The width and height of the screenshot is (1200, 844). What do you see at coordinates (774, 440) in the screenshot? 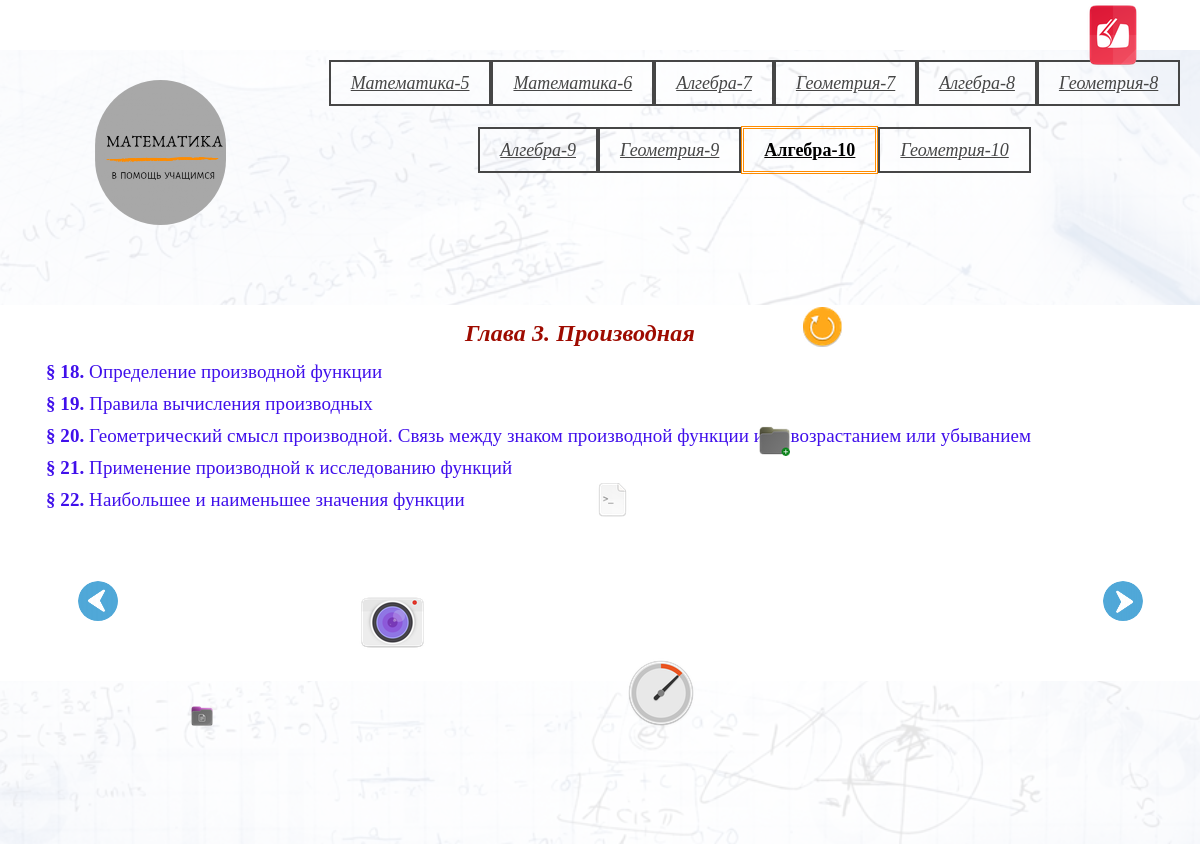
I see `create a new folder` at bounding box center [774, 440].